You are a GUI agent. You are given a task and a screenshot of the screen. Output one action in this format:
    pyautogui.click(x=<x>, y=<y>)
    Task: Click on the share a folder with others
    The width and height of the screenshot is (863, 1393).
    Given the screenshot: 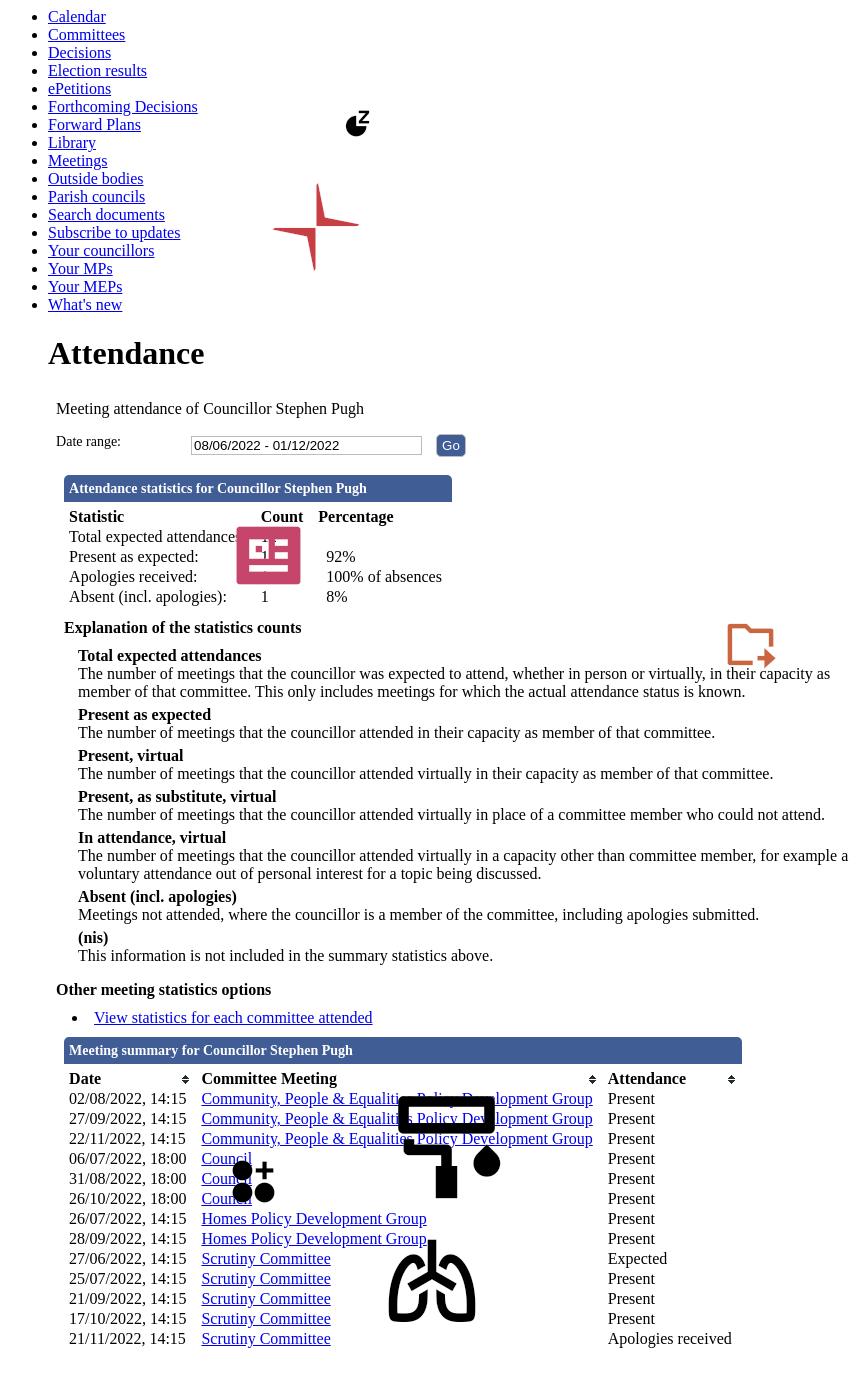 What is the action you would take?
    pyautogui.click(x=750, y=644)
    